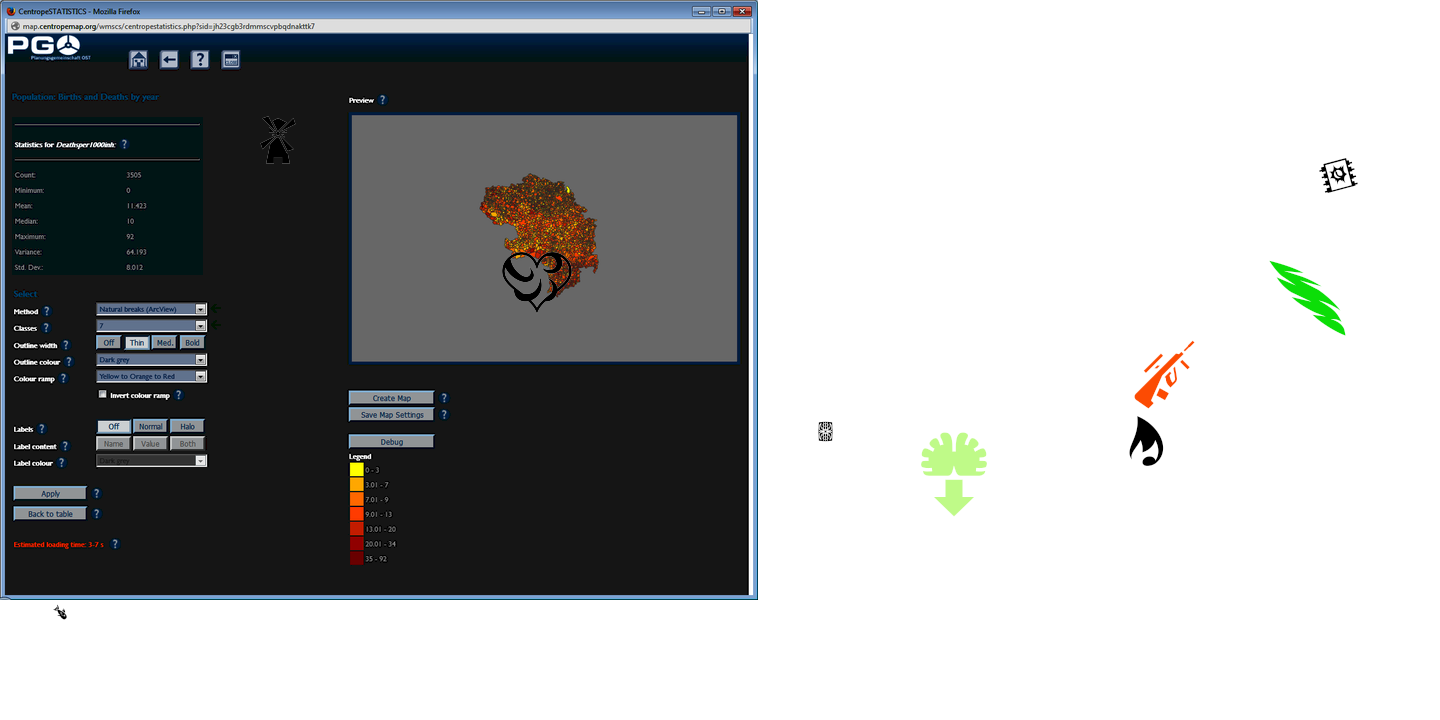 This screenshot has width=1440, height=720. Describe the element at coordinates (60, 612) in the screenshot. I see `indicates a food item or meal in a cooking game` at that location.